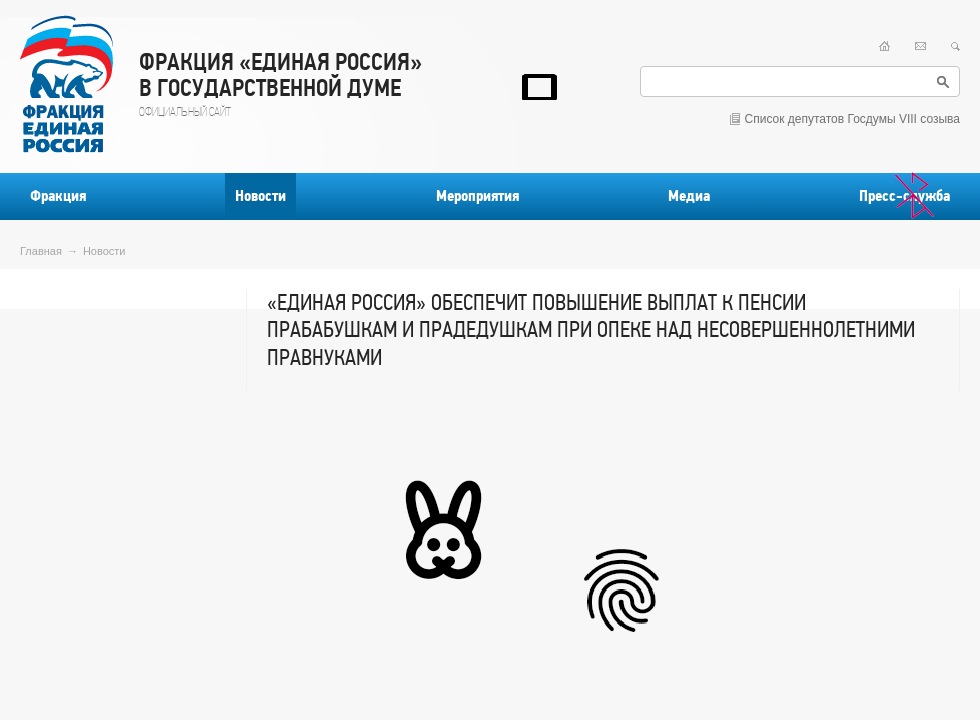 The height and width of the screenshot is (720, 980). I want to click on access pet or animal-related features, so click(443, 531).